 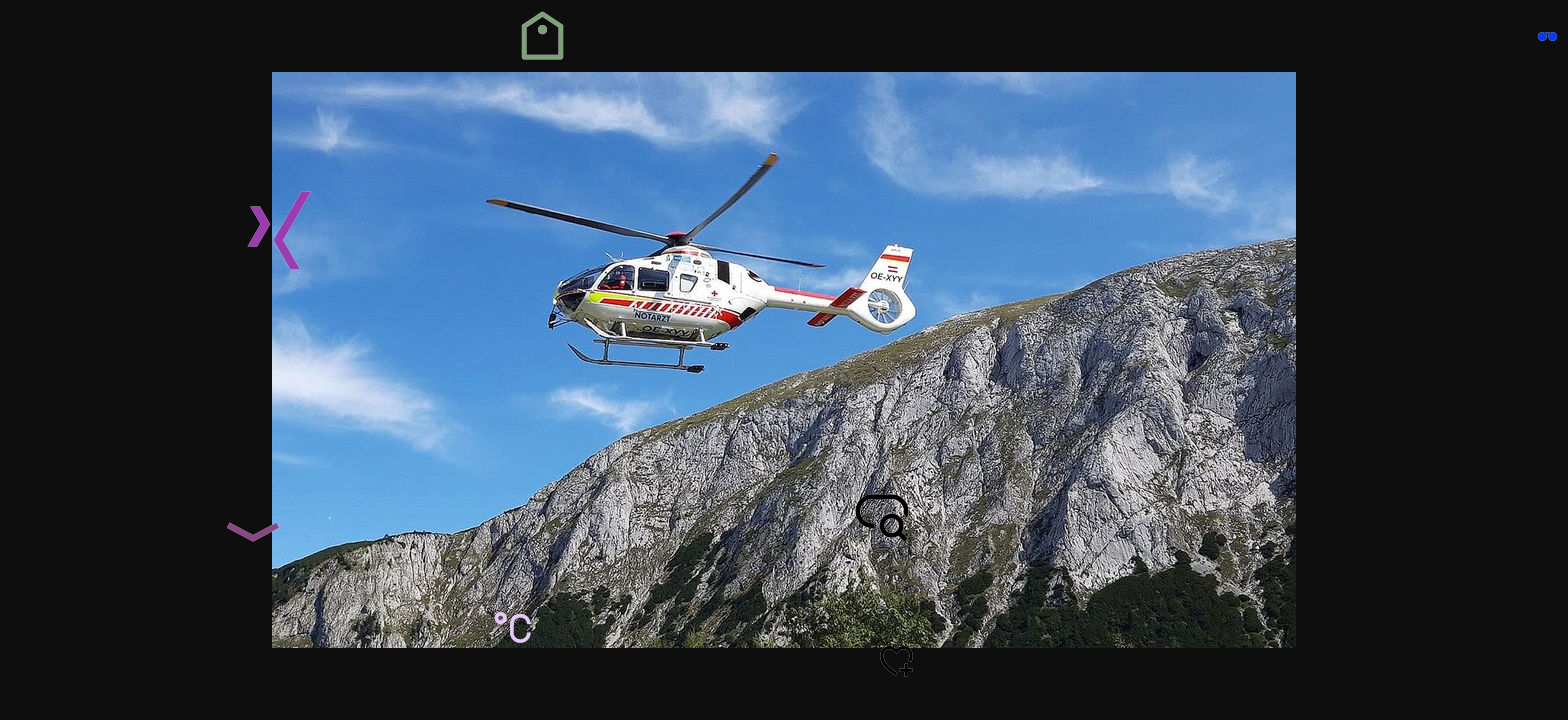 What do you see at coordinates (275, 227) in the screenshot?
I see `link to Xing professional network profile` at bounding box center [275, 227].